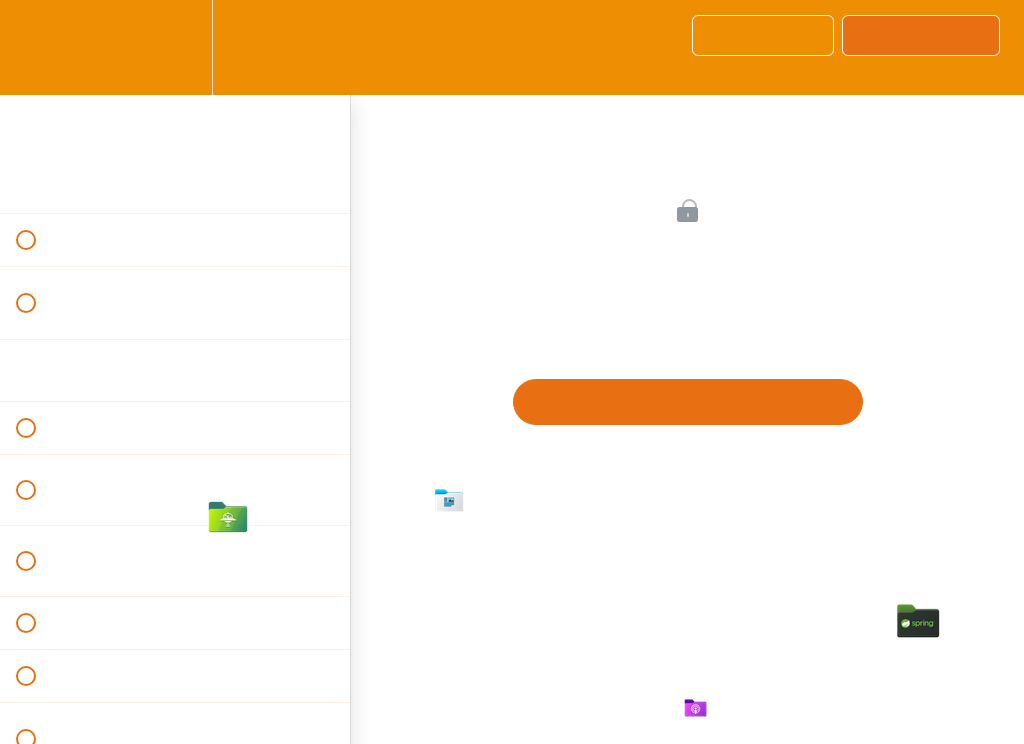  What do you see at coordinates (449, 501) in the screenshot?
I see `open folder containing LibreOffice Writer documents` at bounding box center [449, 501].